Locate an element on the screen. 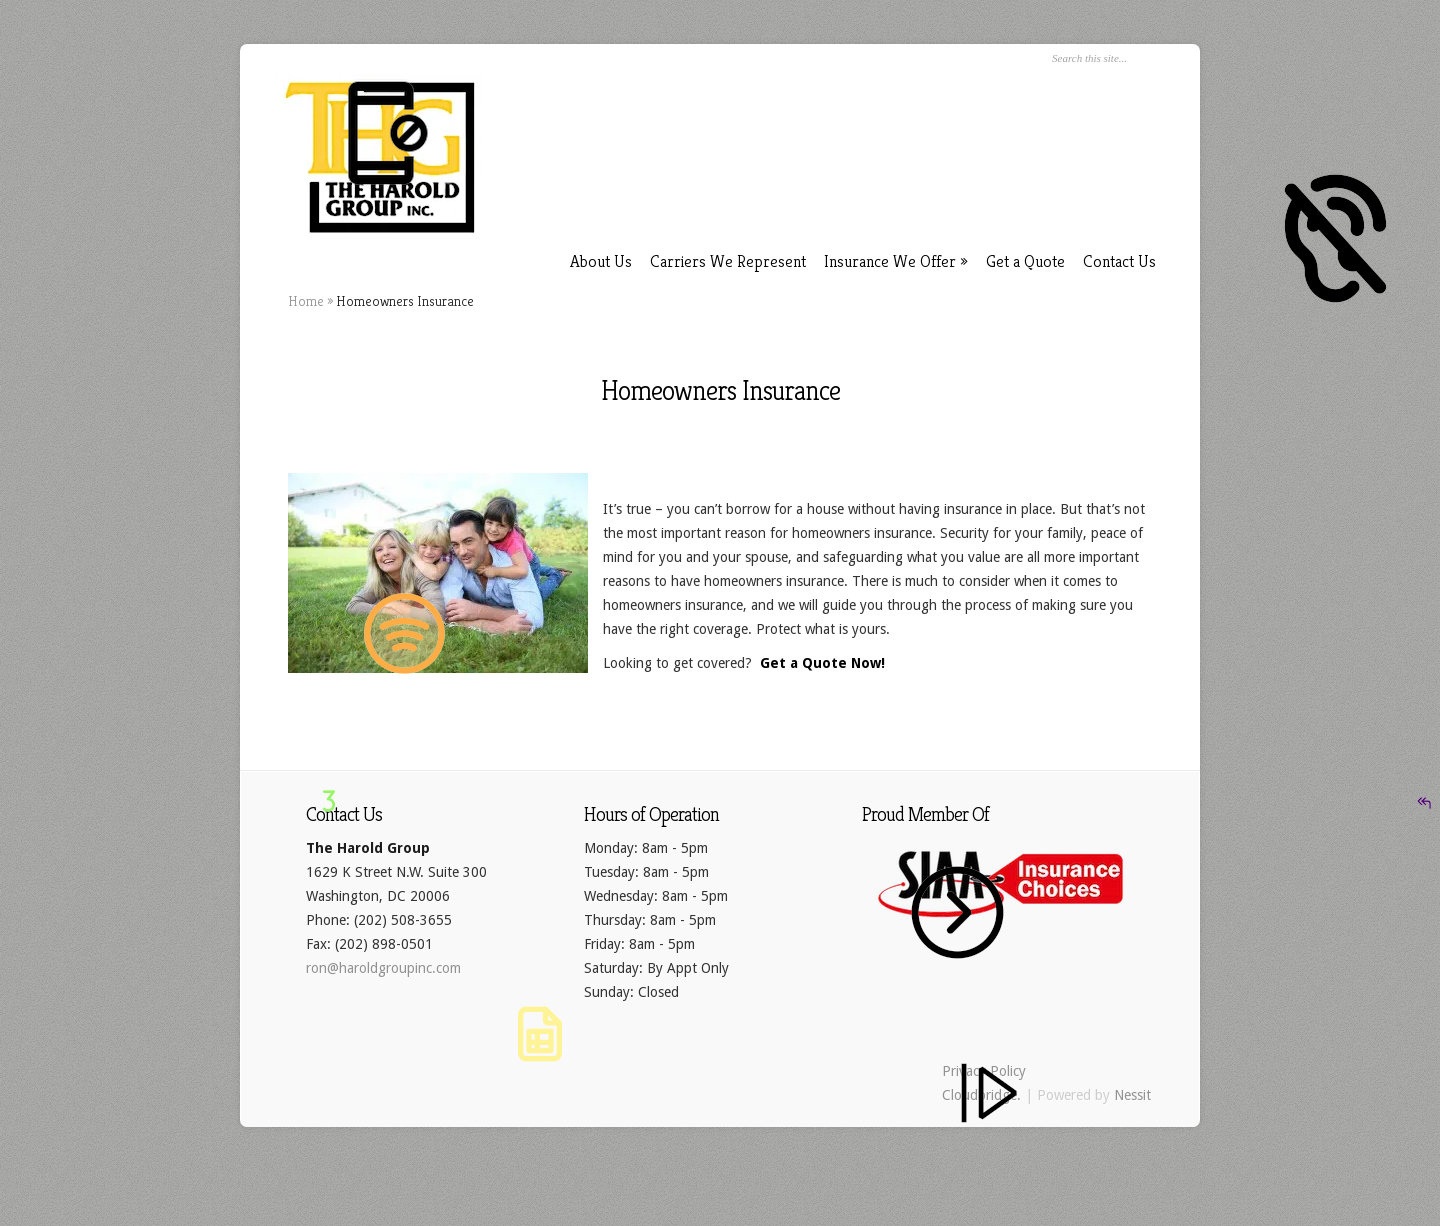  go to next item or page is located at coordinates (957, 912).